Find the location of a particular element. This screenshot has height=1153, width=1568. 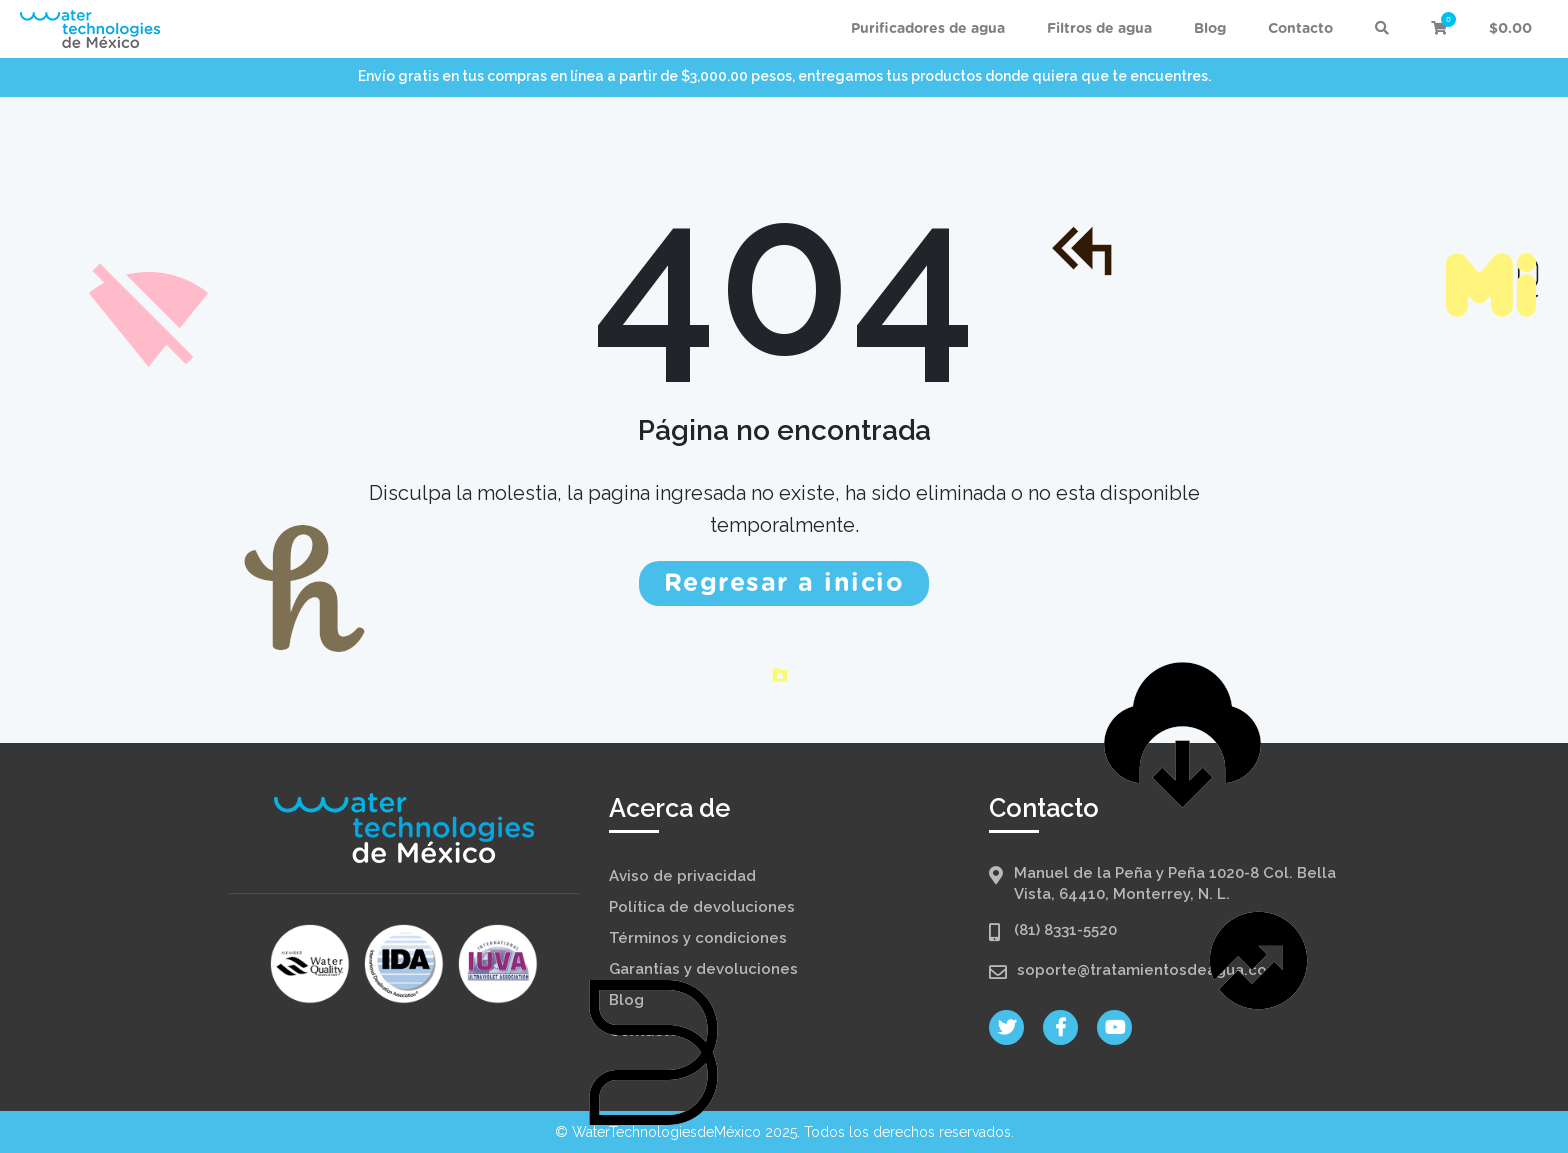

bluesound brand logo is located at coordinates (653, 1052).